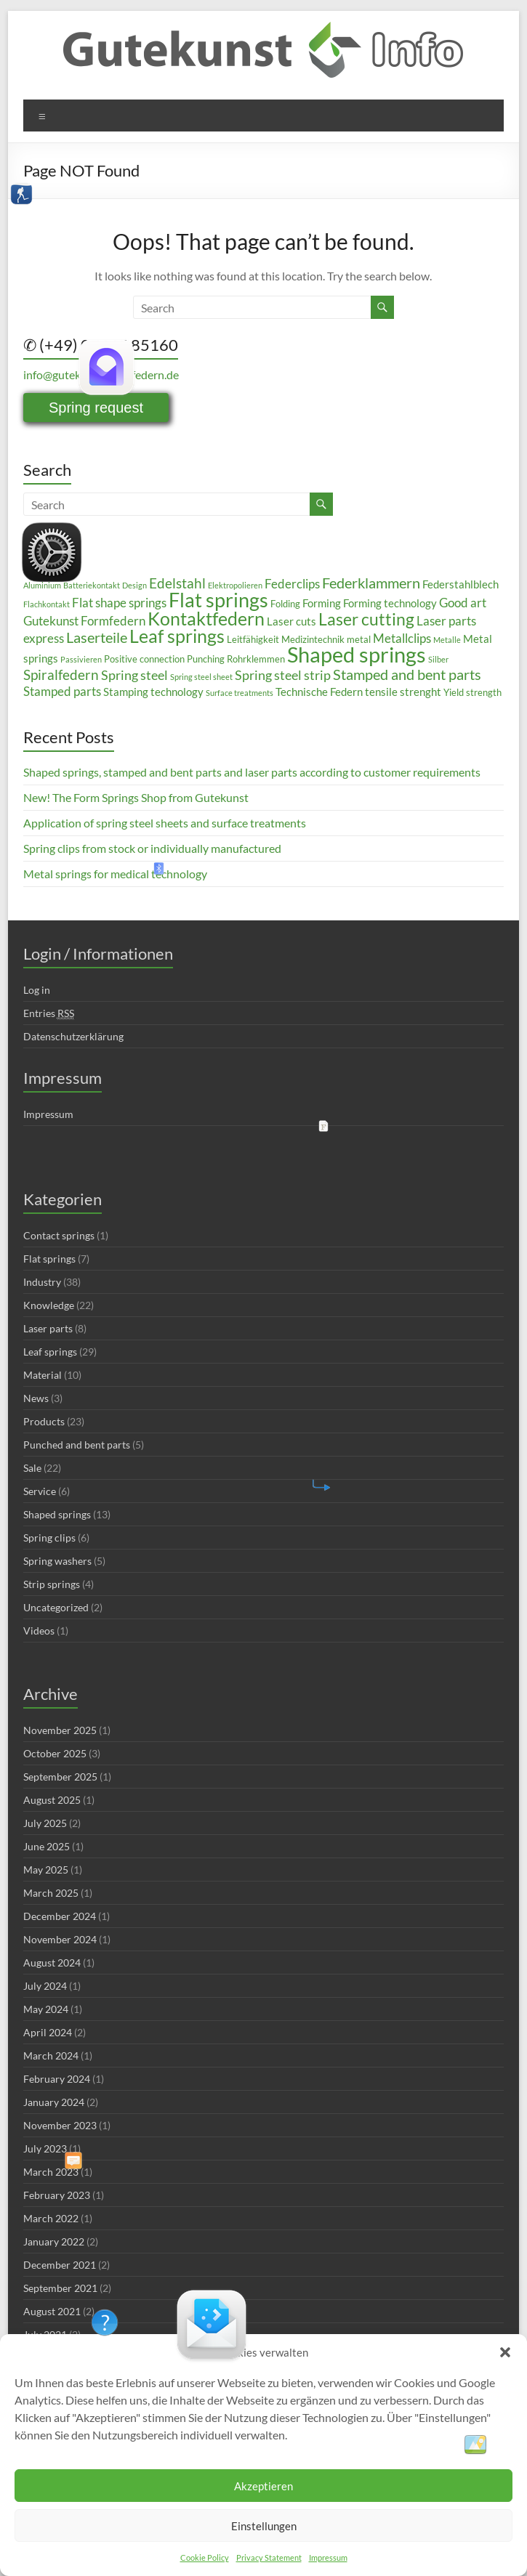  What do you see at coordinates (475, 2445) in the screenshot?
I see `open photo manager application` at bounding box center [475, 2445].